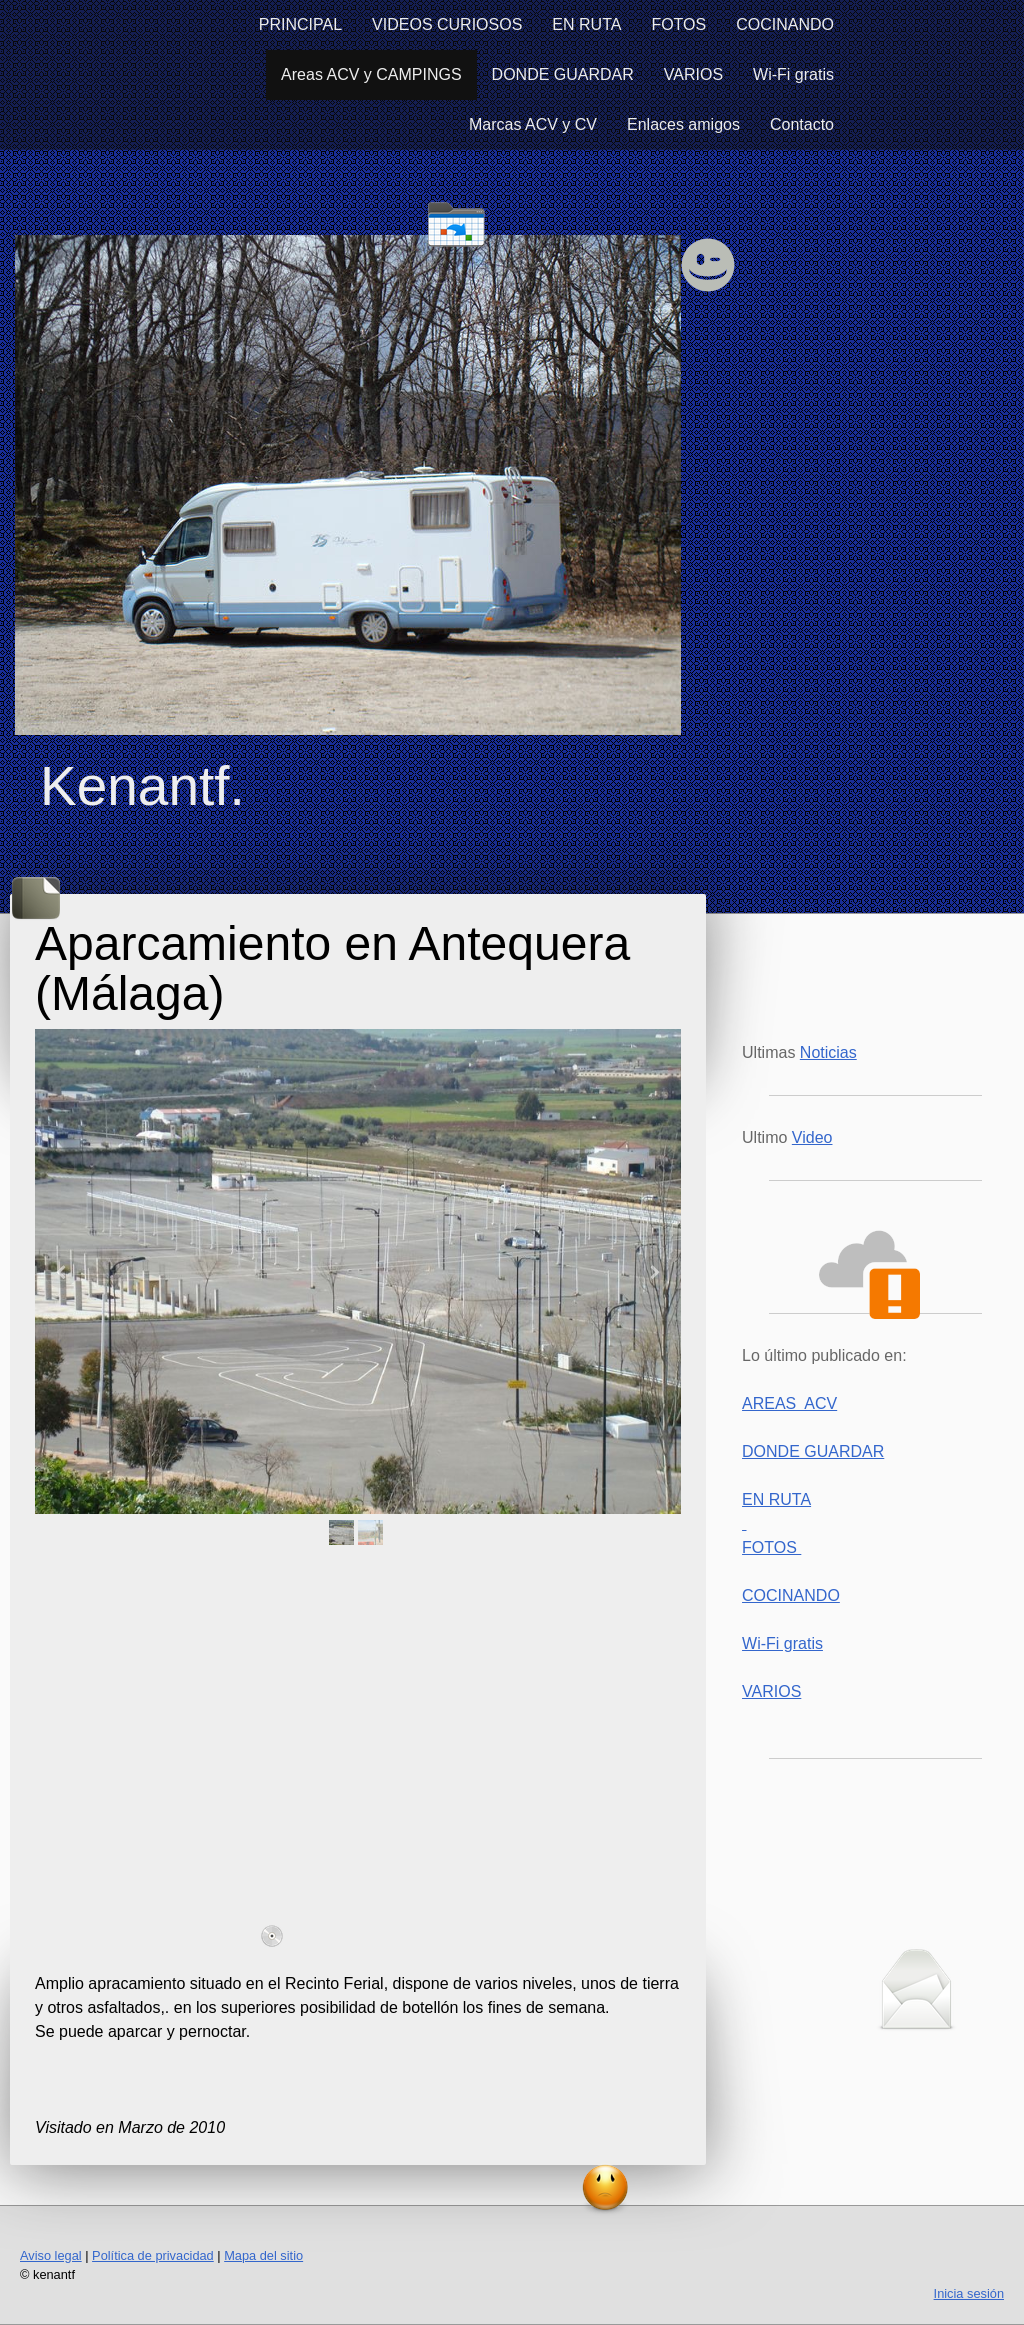  Describe the element at coordinates (605, 2189) in the screenshot. I see `indicates an error or unsuccessful action` at that location.